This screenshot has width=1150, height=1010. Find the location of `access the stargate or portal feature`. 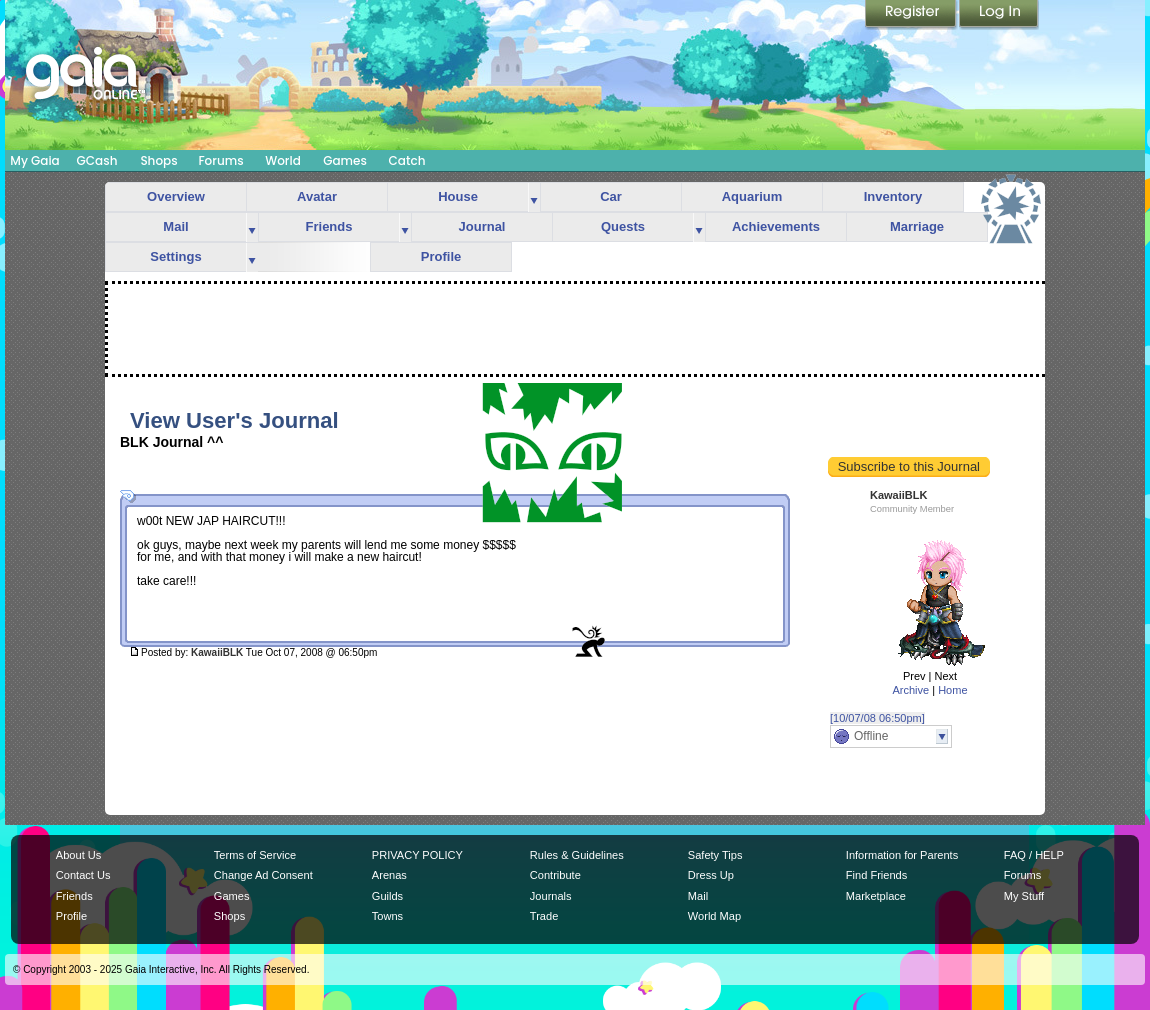

access the stargate or portal feature is located at coordinates (1011, 209).